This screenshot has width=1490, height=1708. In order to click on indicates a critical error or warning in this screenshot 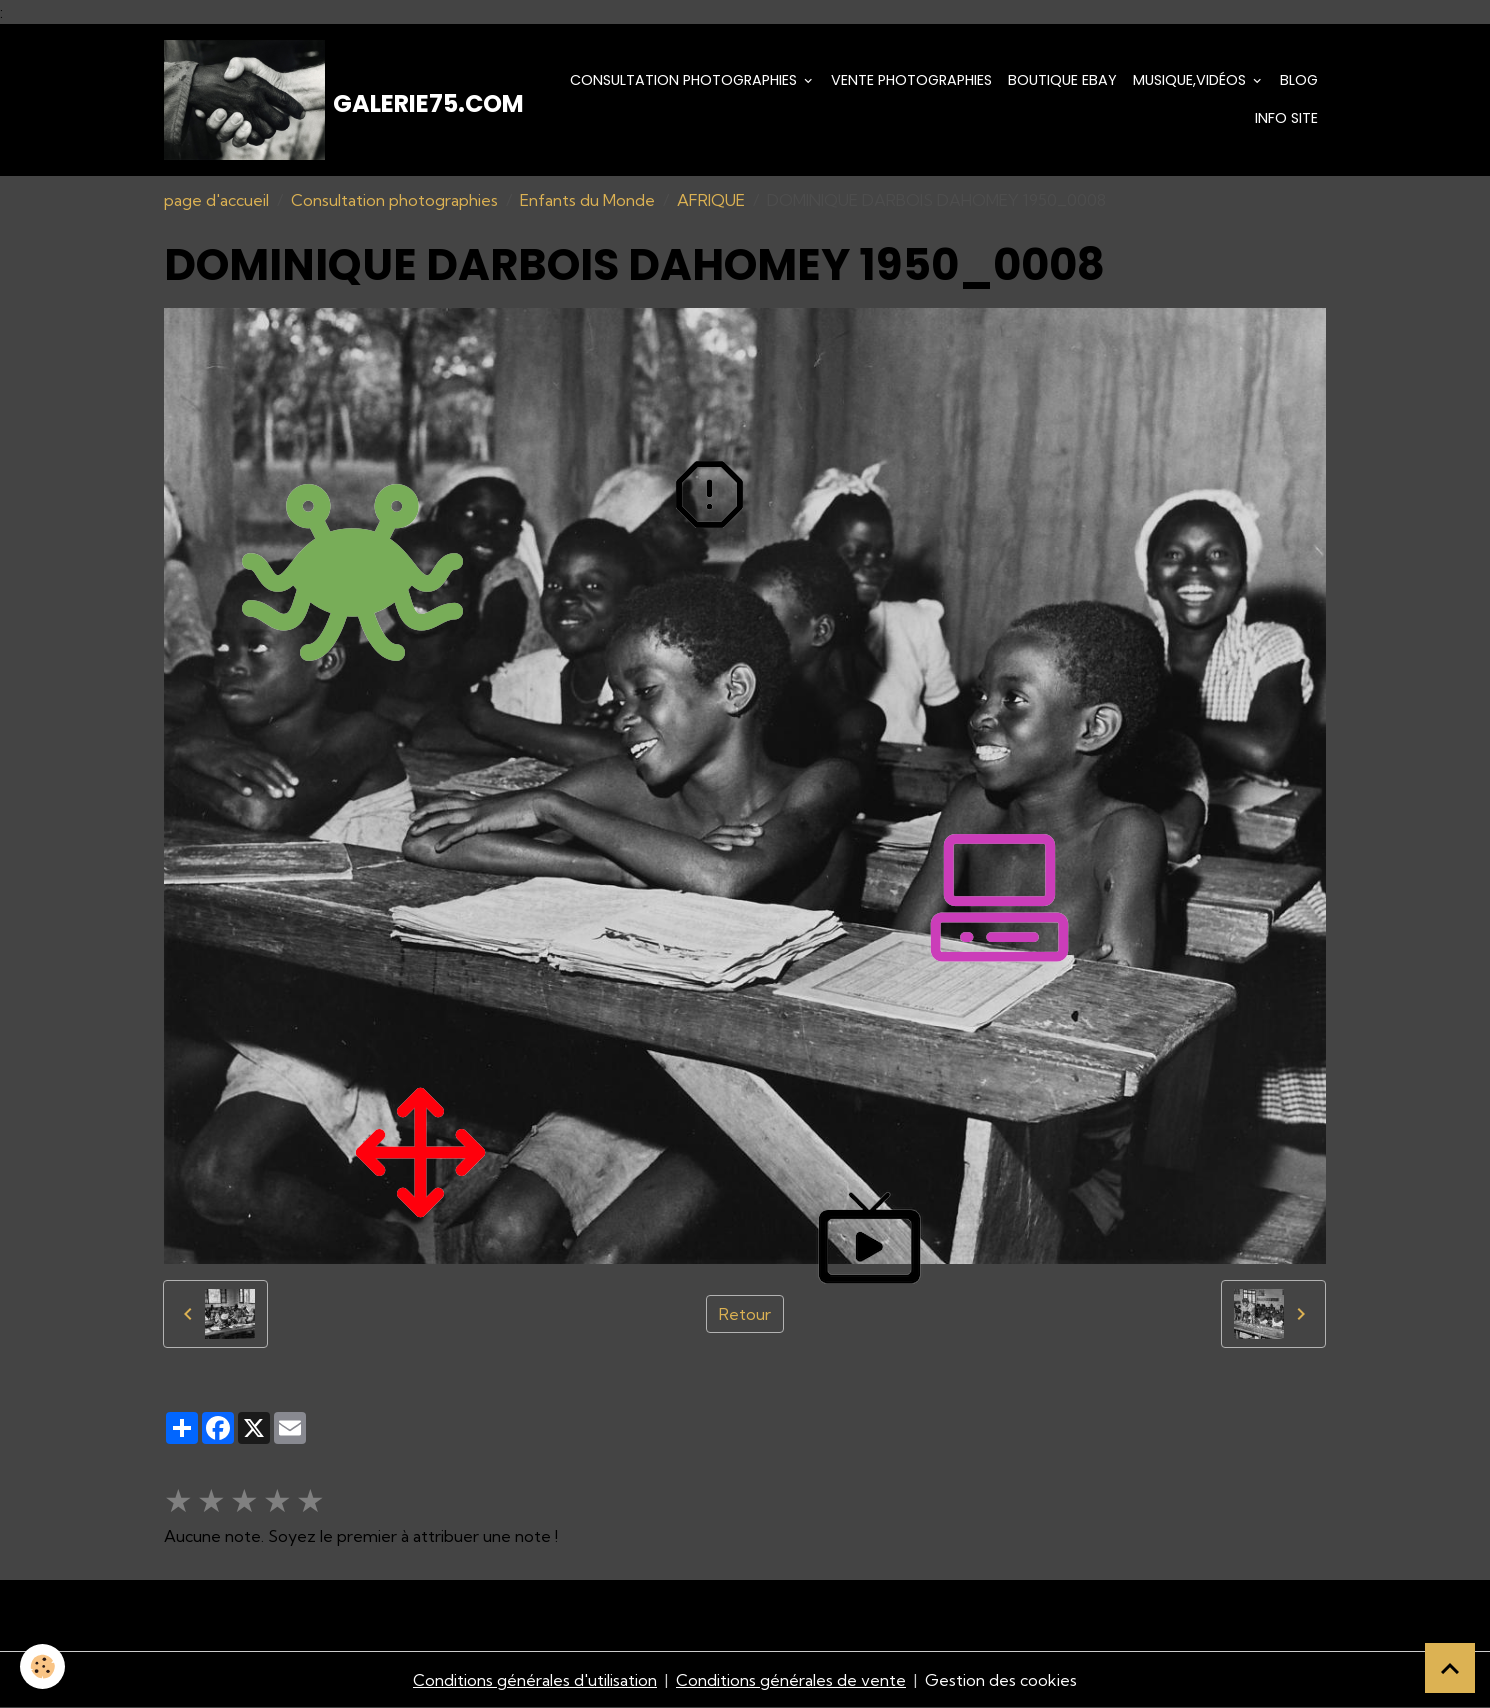, I will do `click(709, 494)`.